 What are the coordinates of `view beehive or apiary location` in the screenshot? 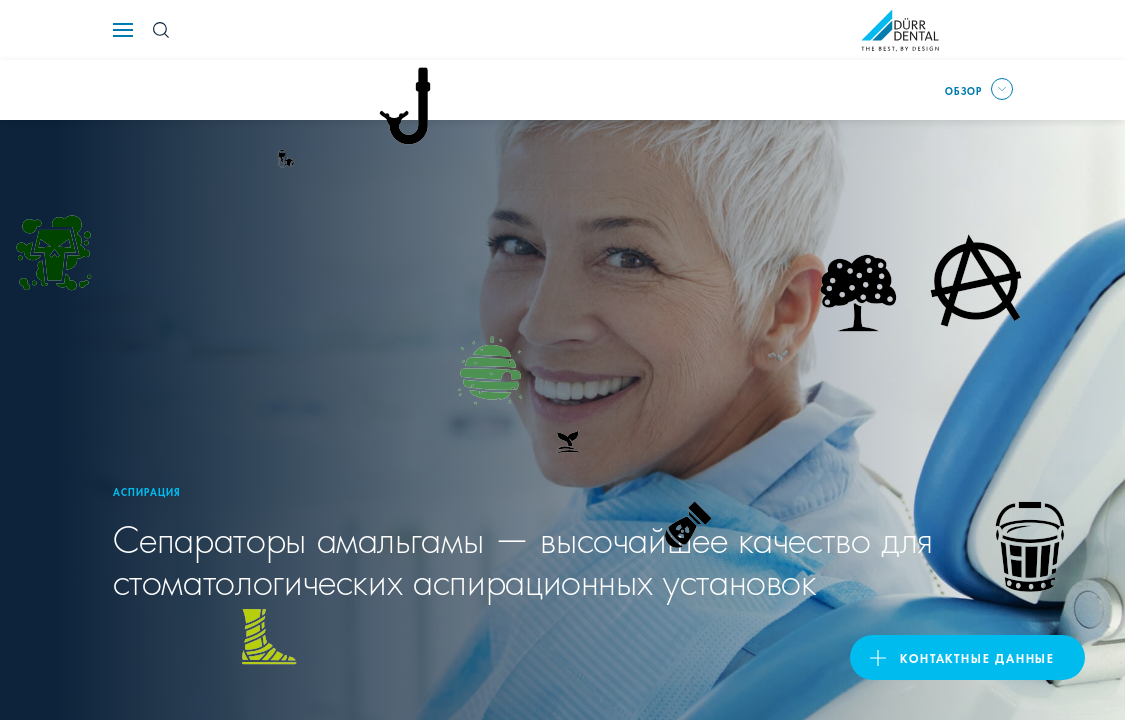 It's located at (491, 370).